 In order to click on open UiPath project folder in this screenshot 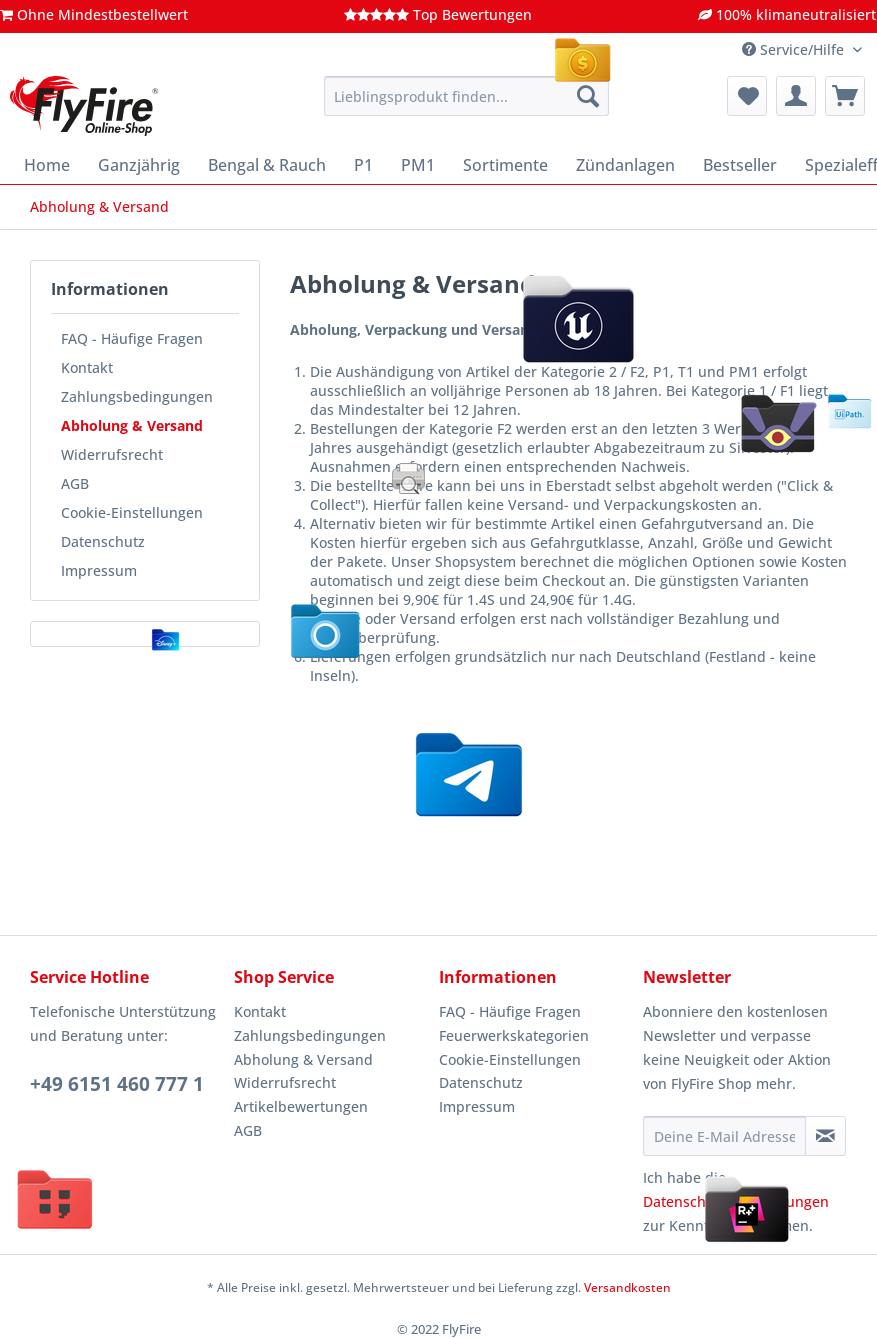, I will do `click(849, 412)`.